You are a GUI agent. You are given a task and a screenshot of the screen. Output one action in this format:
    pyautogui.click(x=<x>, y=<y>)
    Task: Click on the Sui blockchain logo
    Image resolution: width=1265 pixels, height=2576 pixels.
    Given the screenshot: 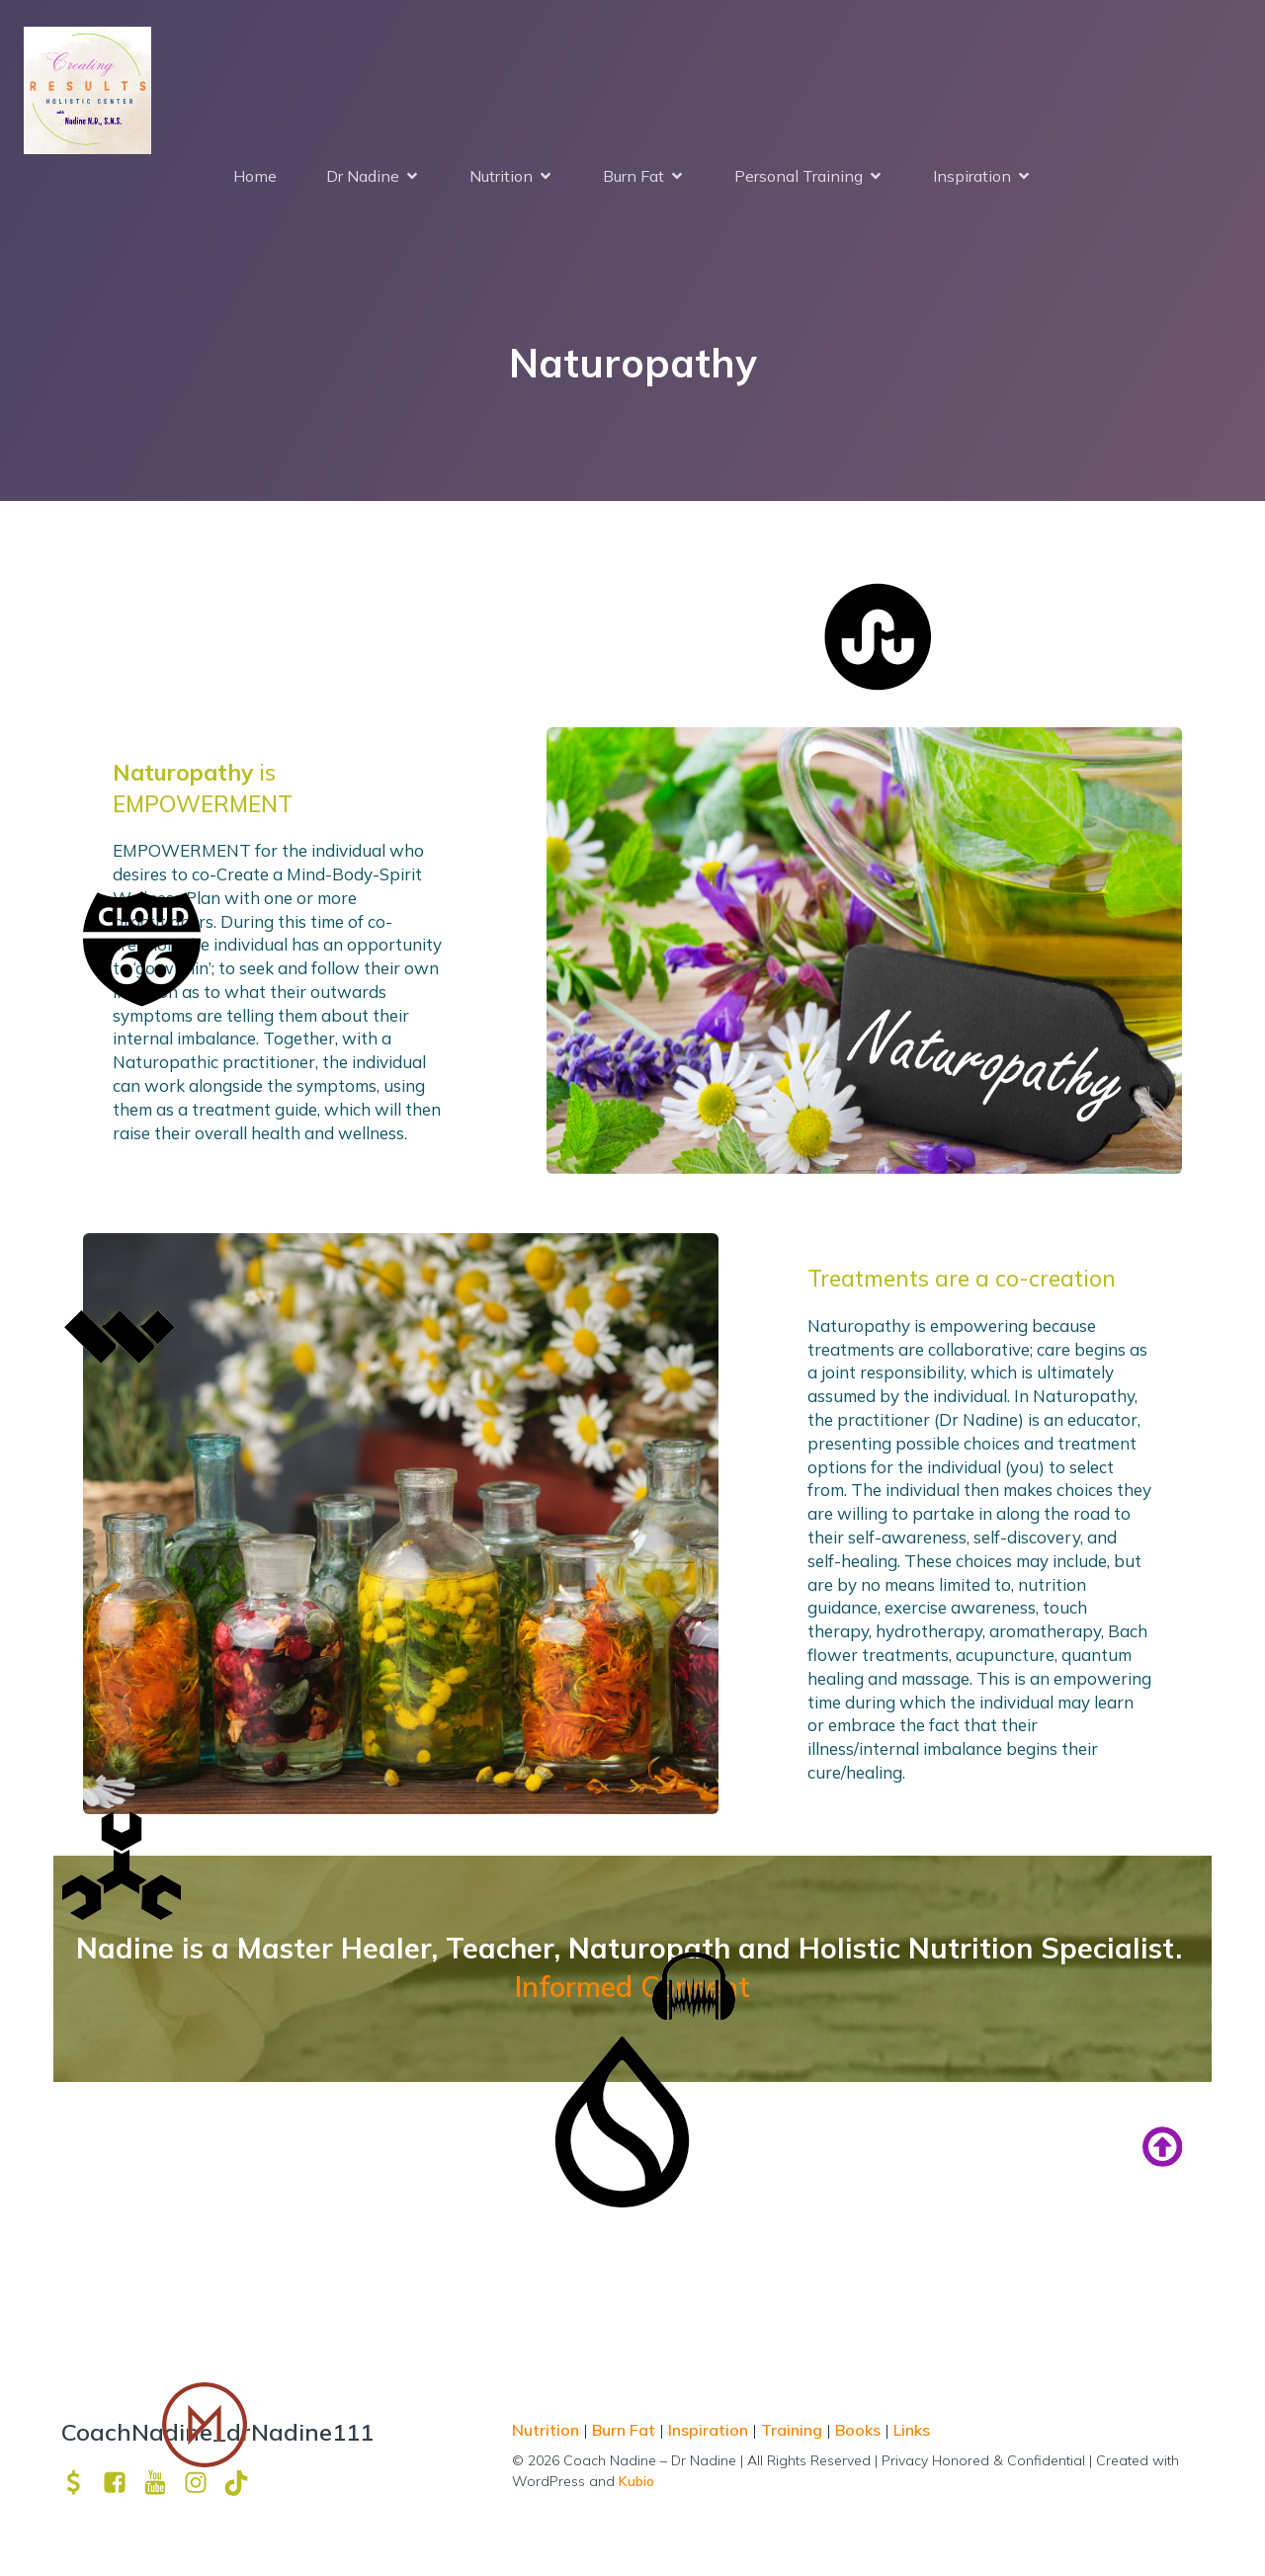 What is the action you would take?
    pyautogui.click(x=622, y=2121)
    